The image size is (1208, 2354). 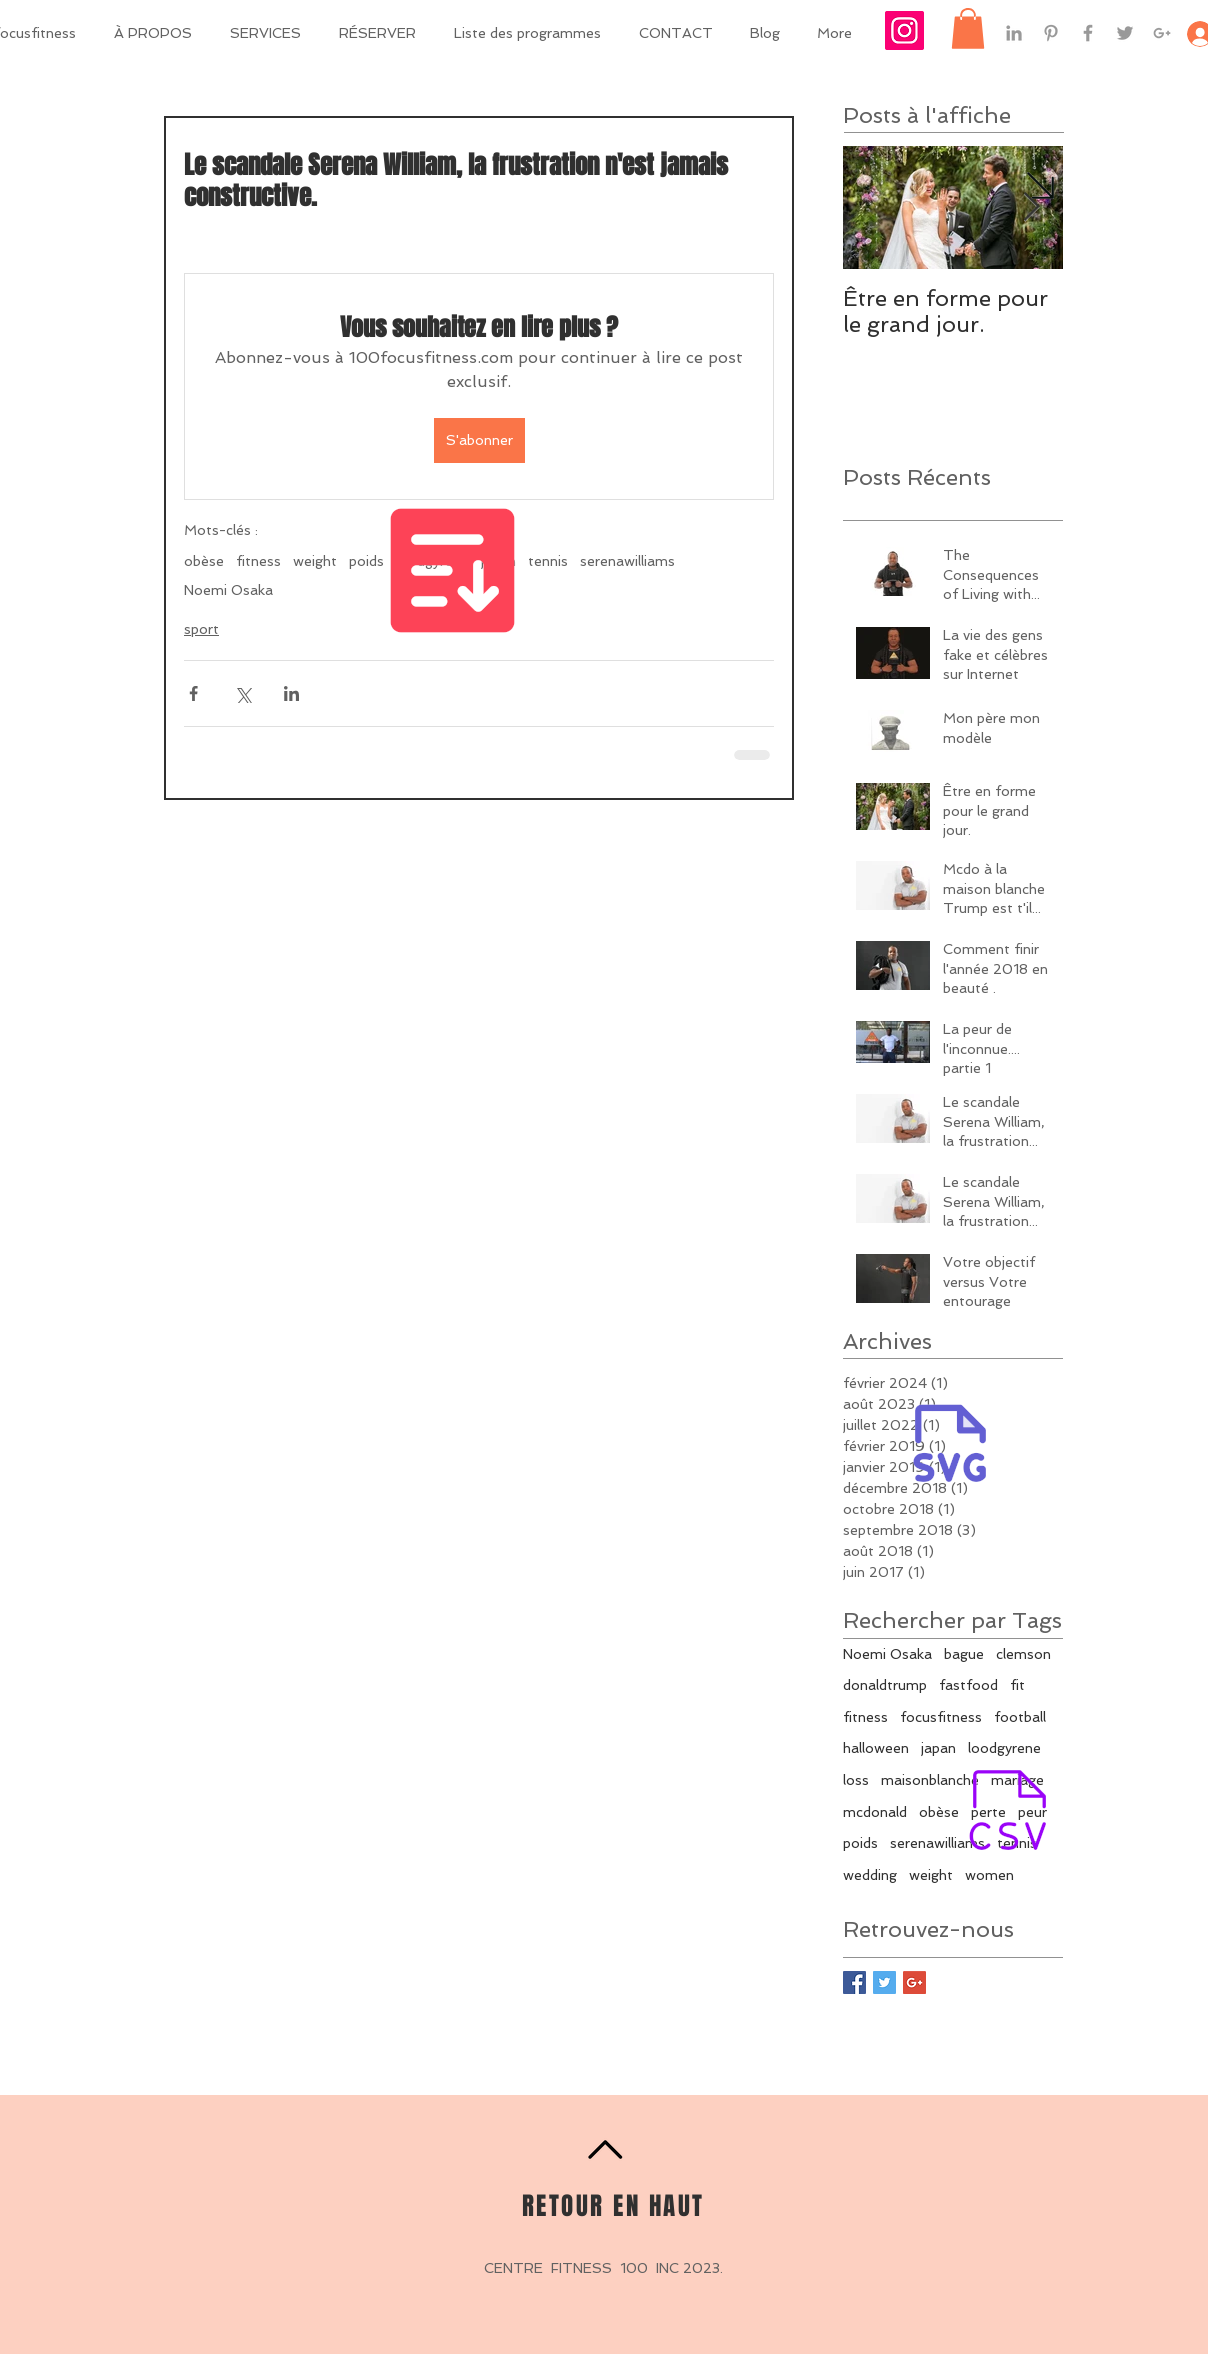 What do you see at coordinates (1040, 185) in the screenshot?
I see `navigate to the next item diagonally` at bounding box center [1040, 185].